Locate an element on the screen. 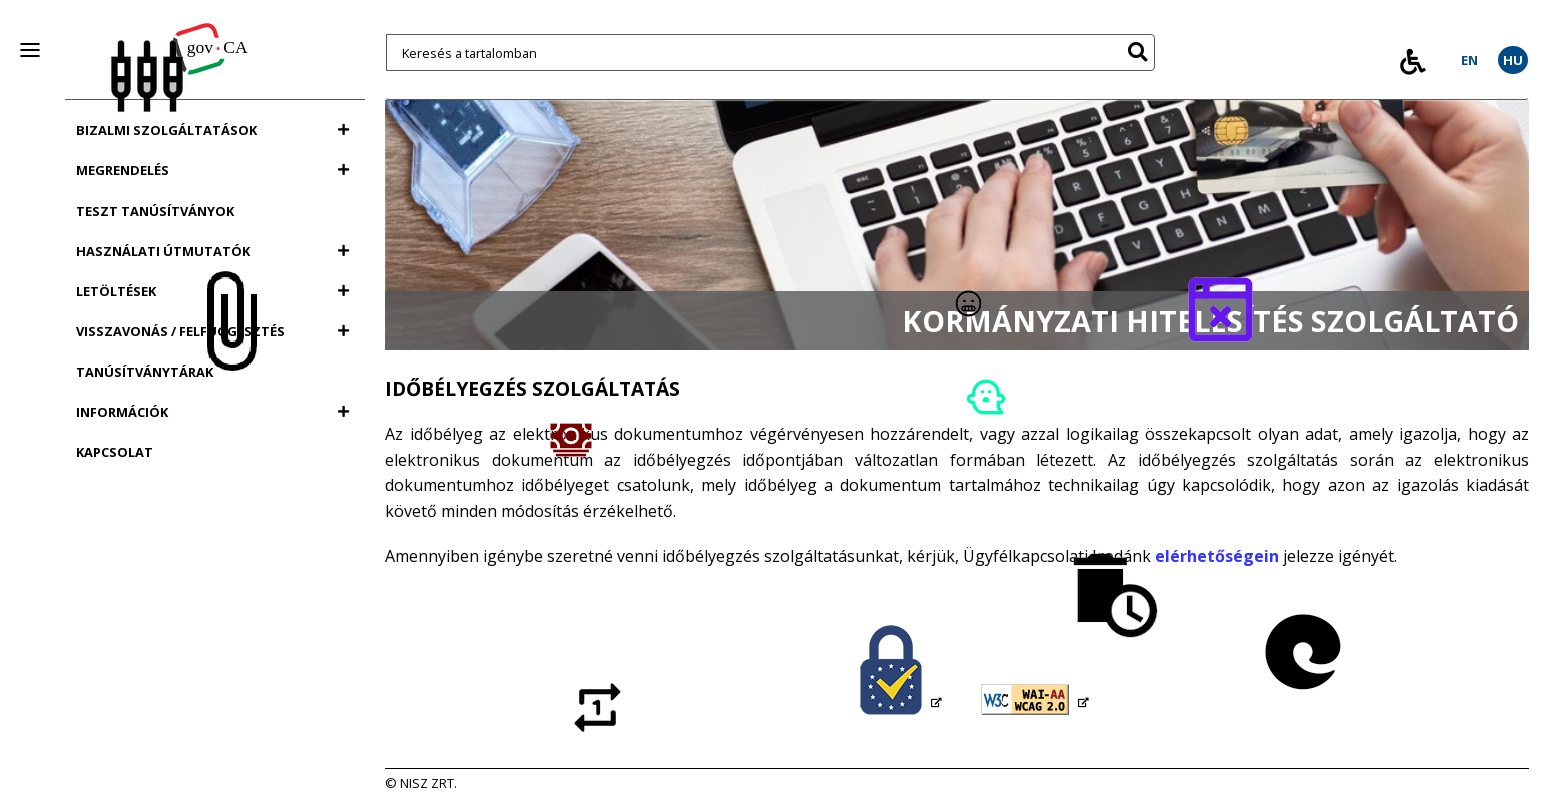 The height and width of the screenshot is (799, 1559). close browser window or tab is located at coordinates (1220, 309).